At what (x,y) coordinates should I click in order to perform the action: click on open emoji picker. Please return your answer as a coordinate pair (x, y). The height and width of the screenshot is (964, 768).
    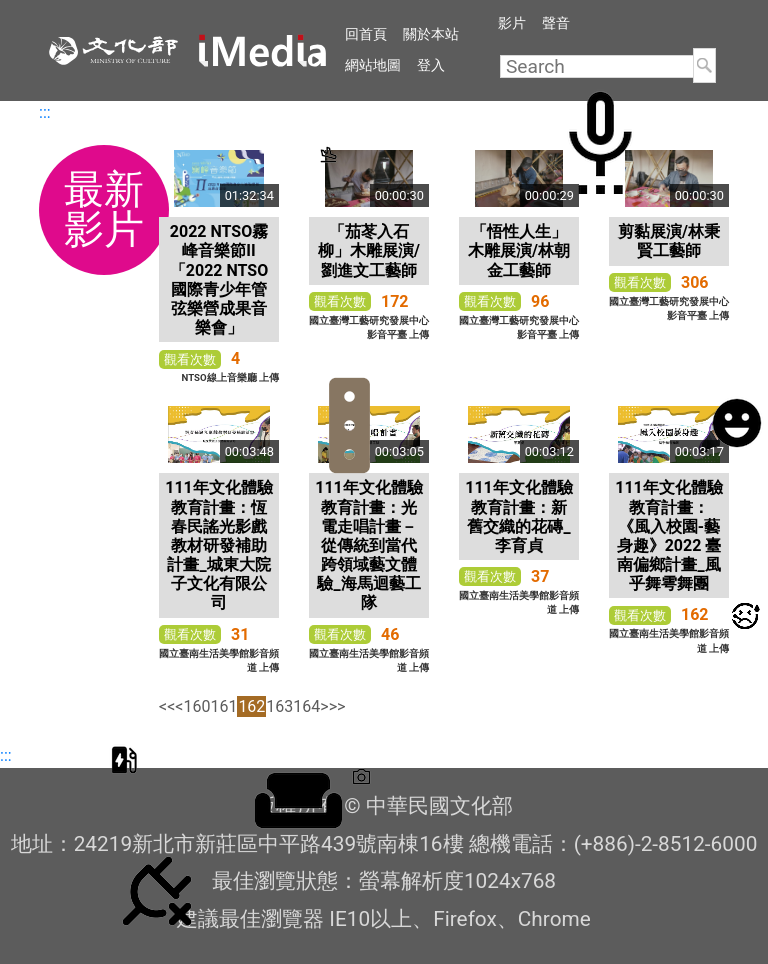
    Looking at the image, I should click on (737, 423).